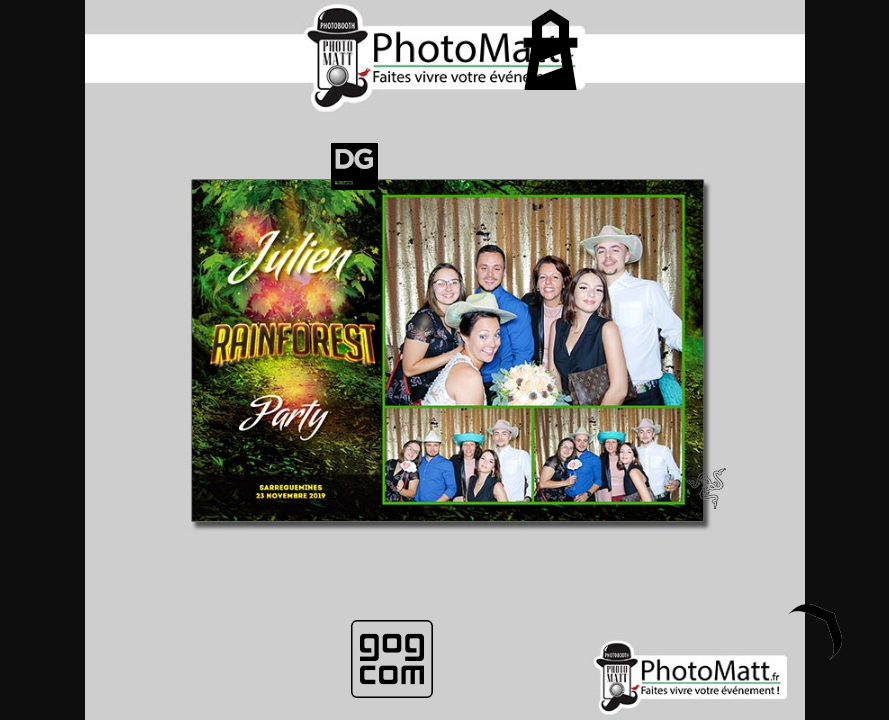 This screenshot has width=889, height=720. Describe the element at coordinates (550, 49) in the screenshot. I see `Google Lighthouse performance testing tool` at that location.